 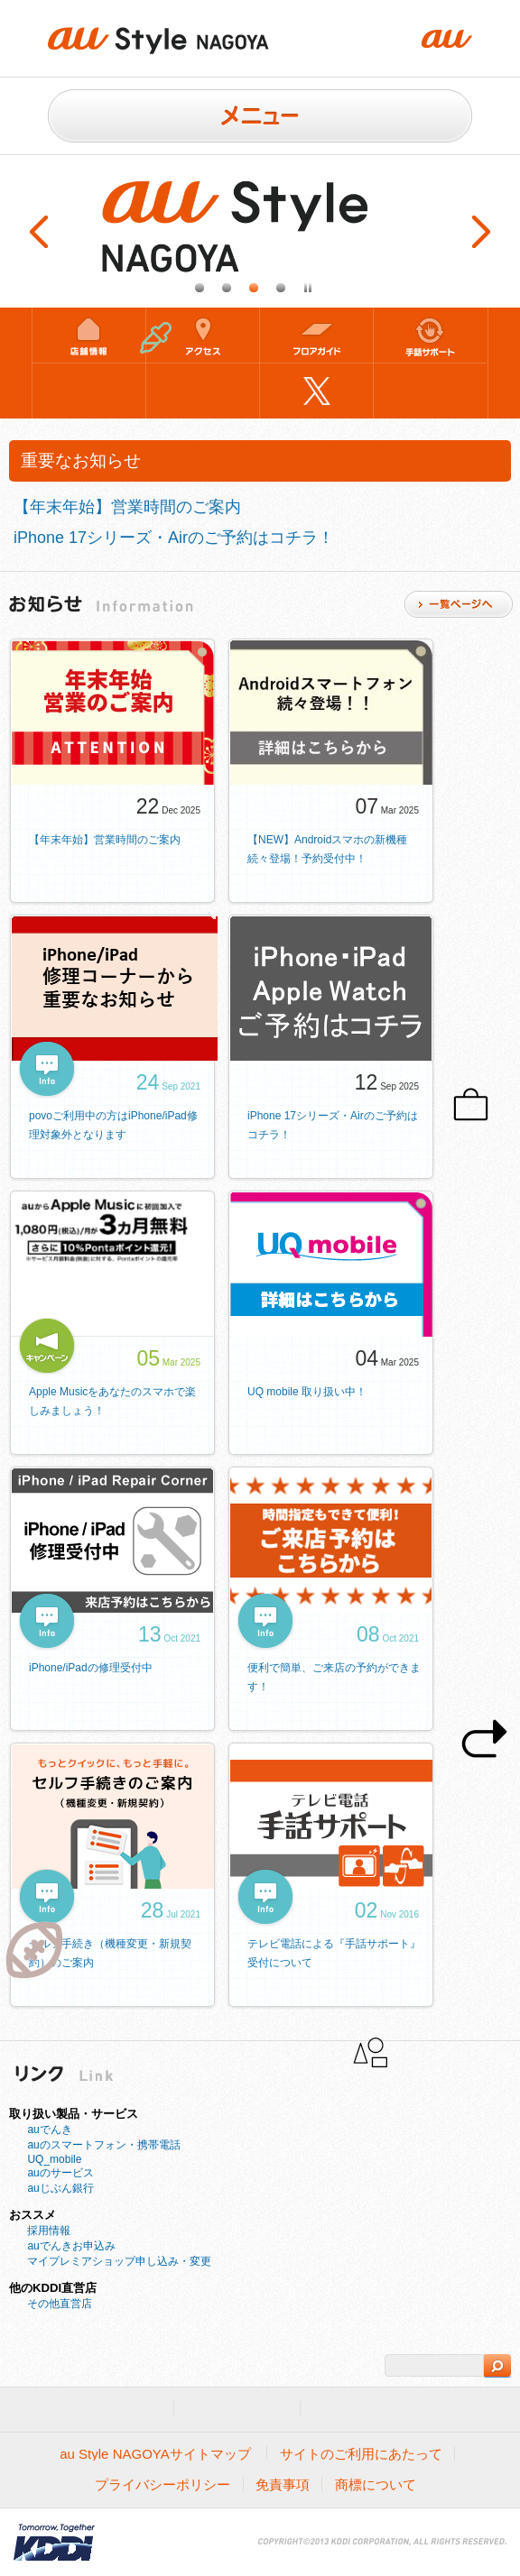 I want to click on access sports scores and updates, so click(x=34, y=1950).